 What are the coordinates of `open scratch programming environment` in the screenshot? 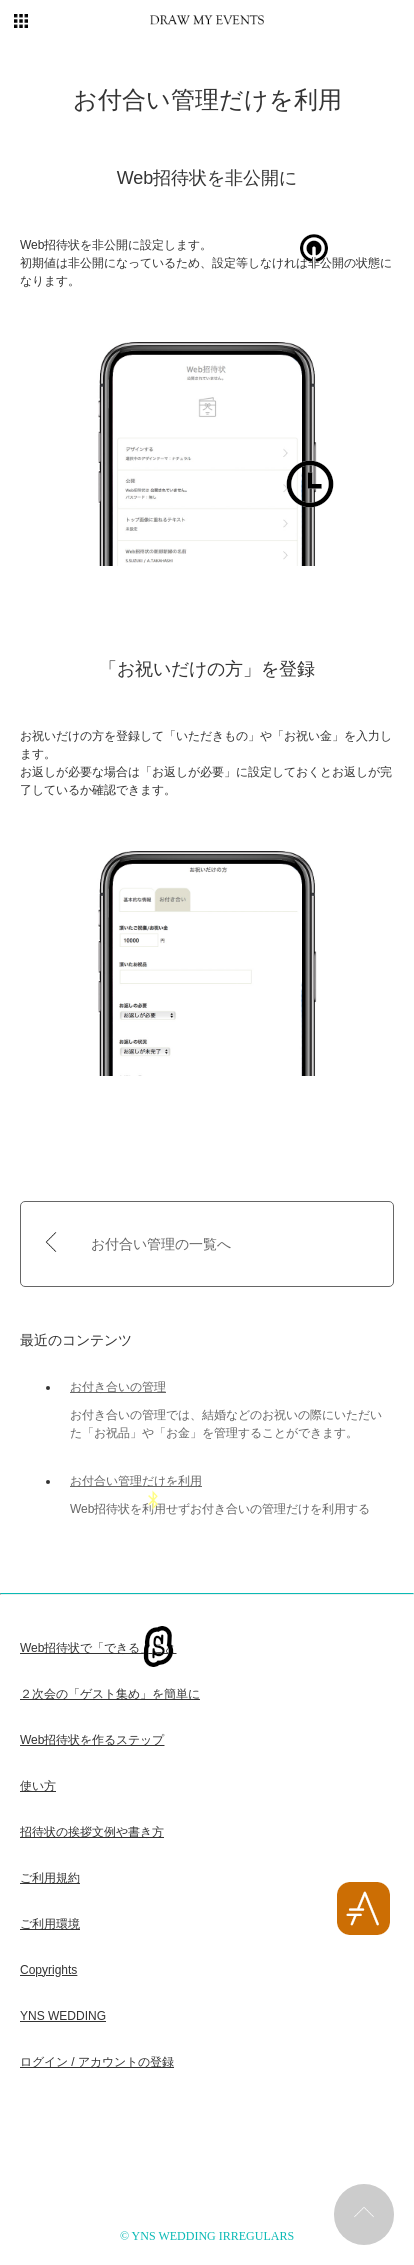 It's located at (158, 1646).